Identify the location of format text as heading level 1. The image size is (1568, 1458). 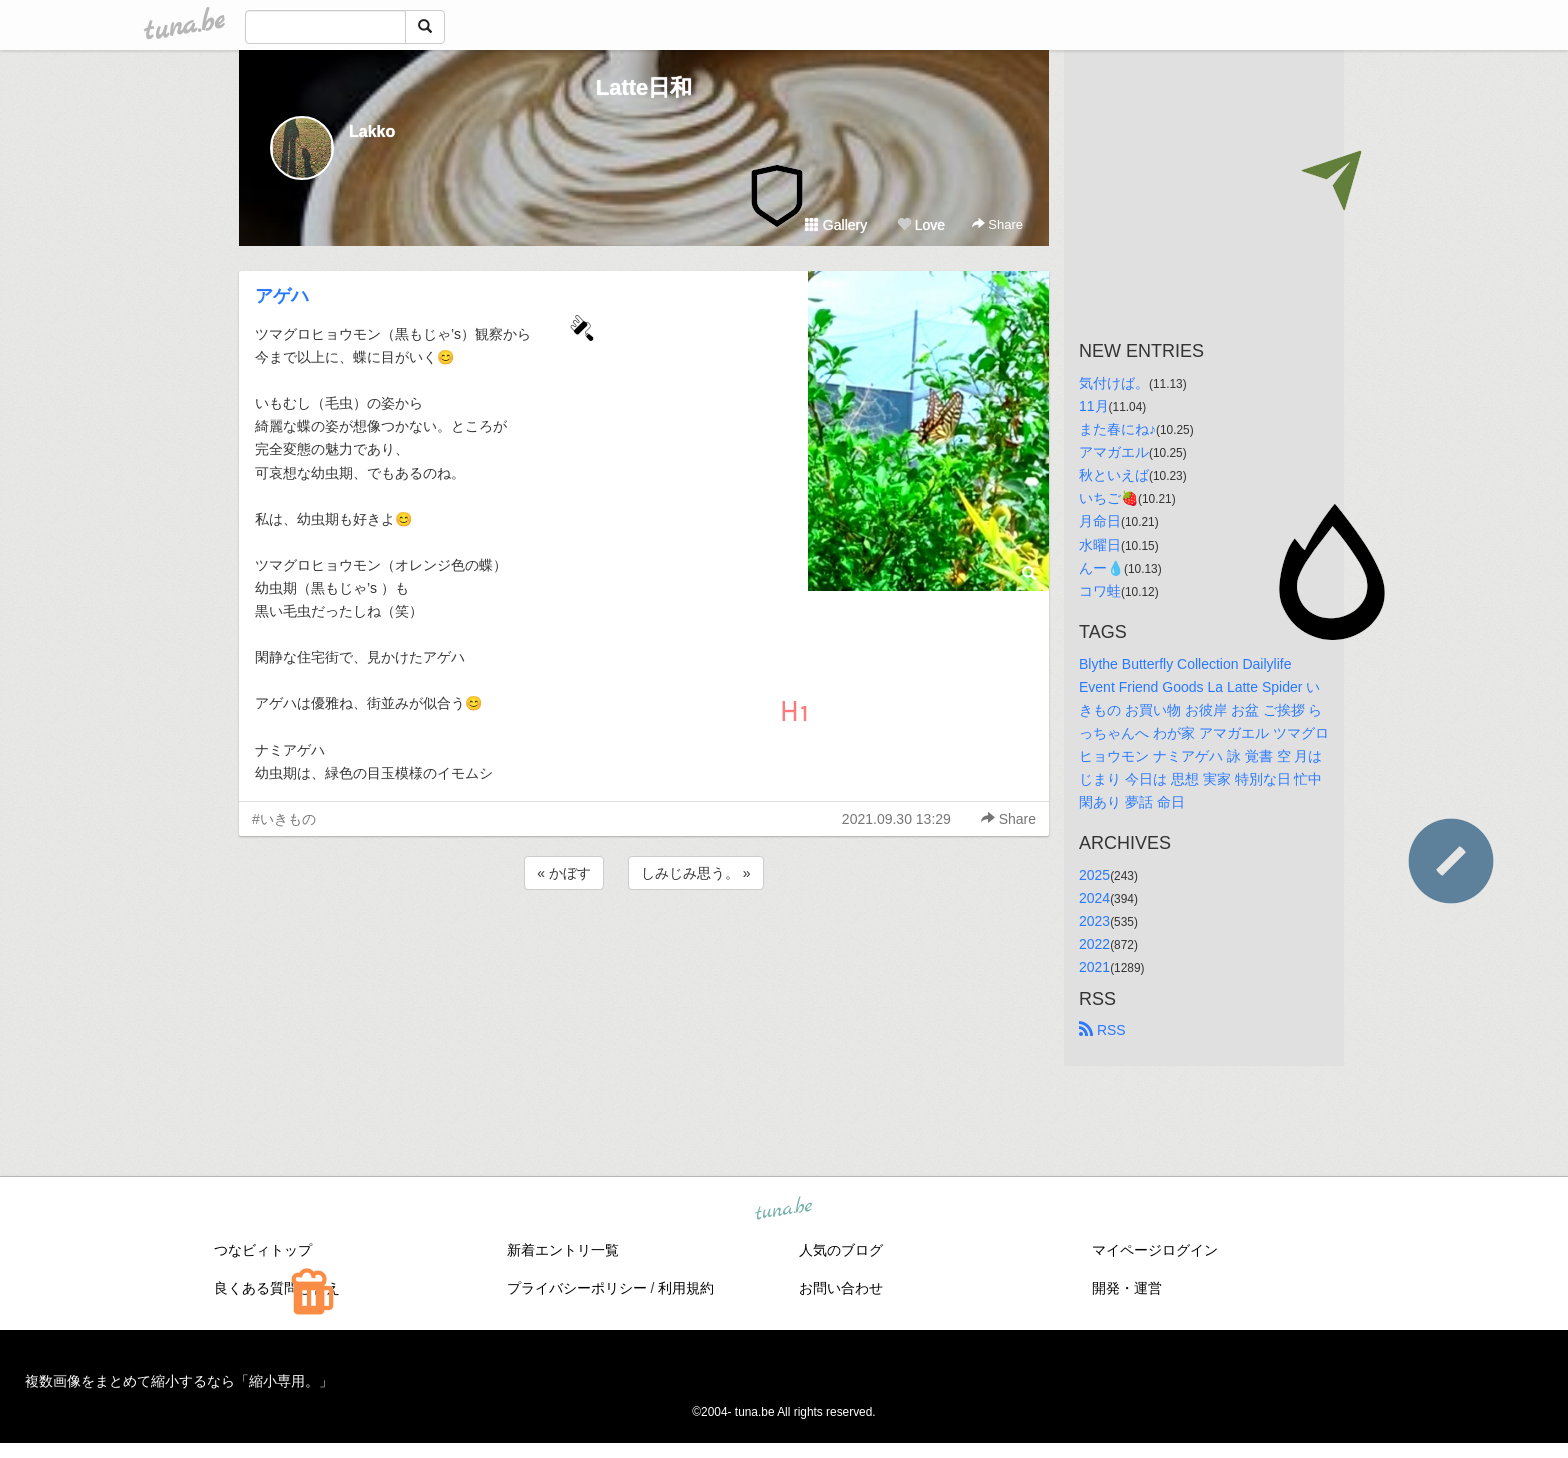
(795, 711).